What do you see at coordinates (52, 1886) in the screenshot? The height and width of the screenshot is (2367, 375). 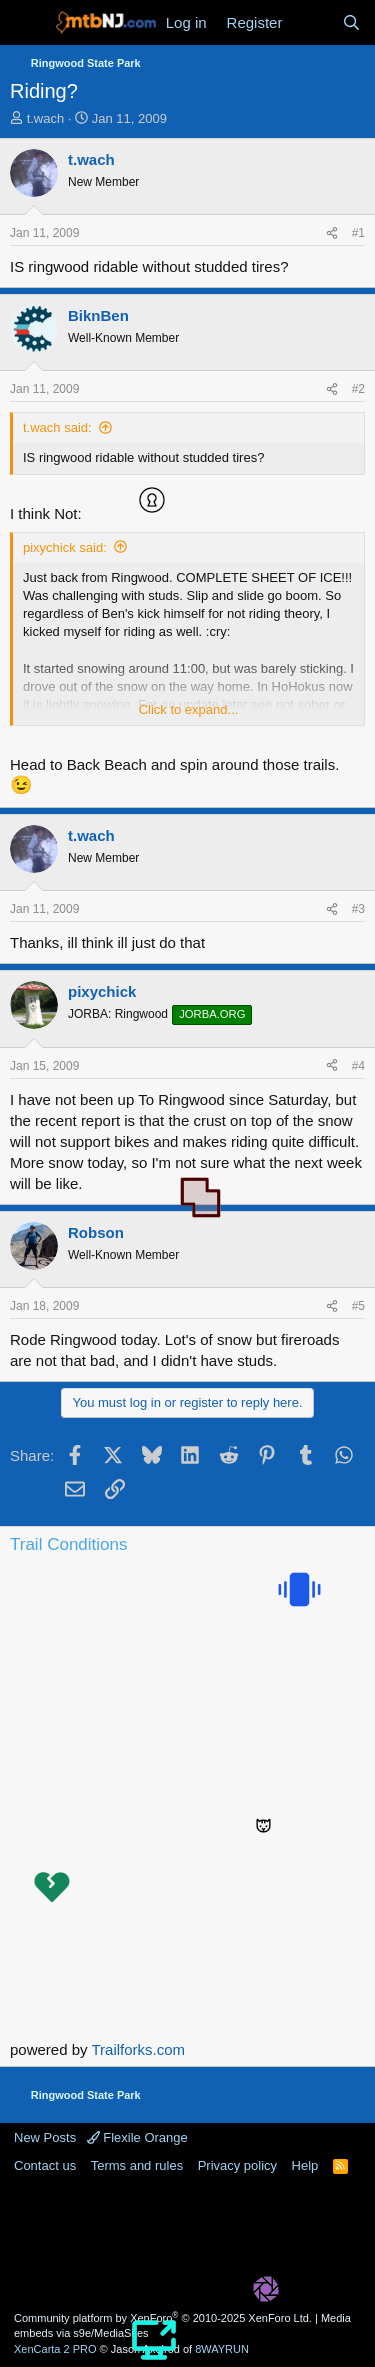 I see `unlike or remove from favorites` at bounding box center [52, 1886].